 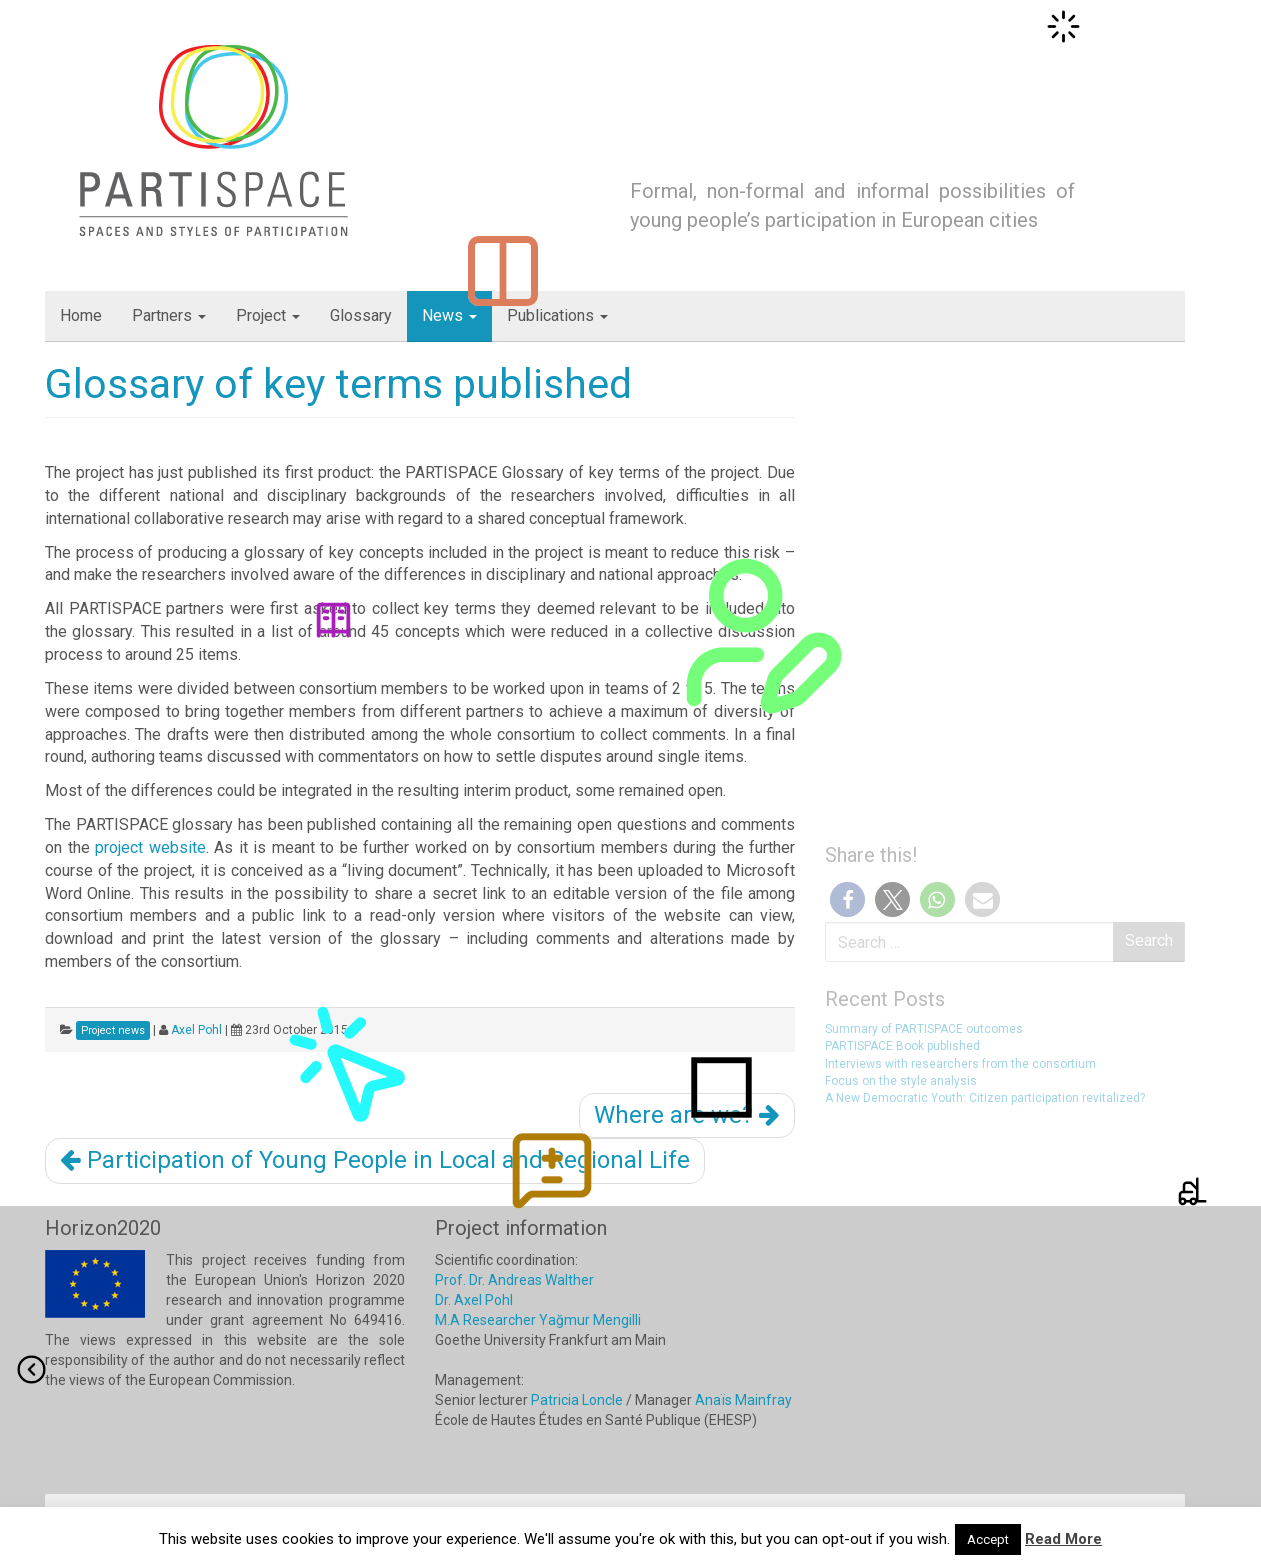 What do you see at coordinates (1063, 26) in the screenshot?
I see `loading content in progress` at bounding box center [1063, 26].